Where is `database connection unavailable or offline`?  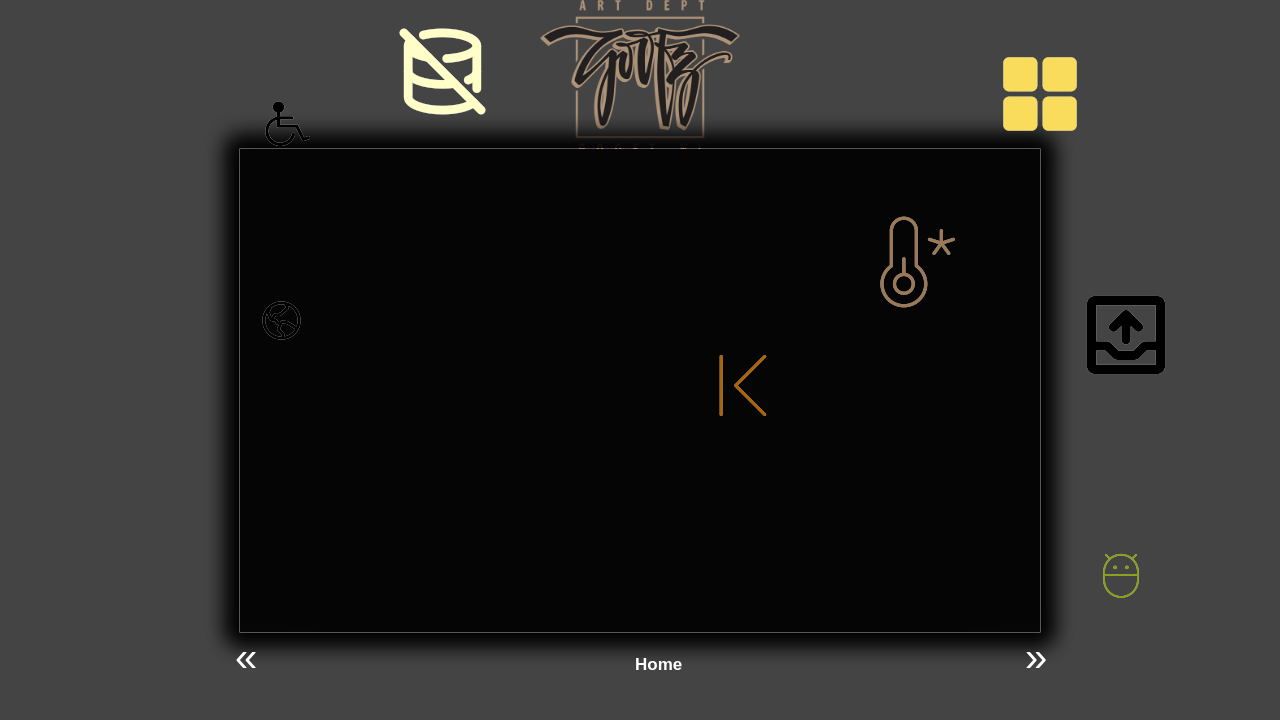
database connection unavailable or offline is located at coordinates (442, 71).